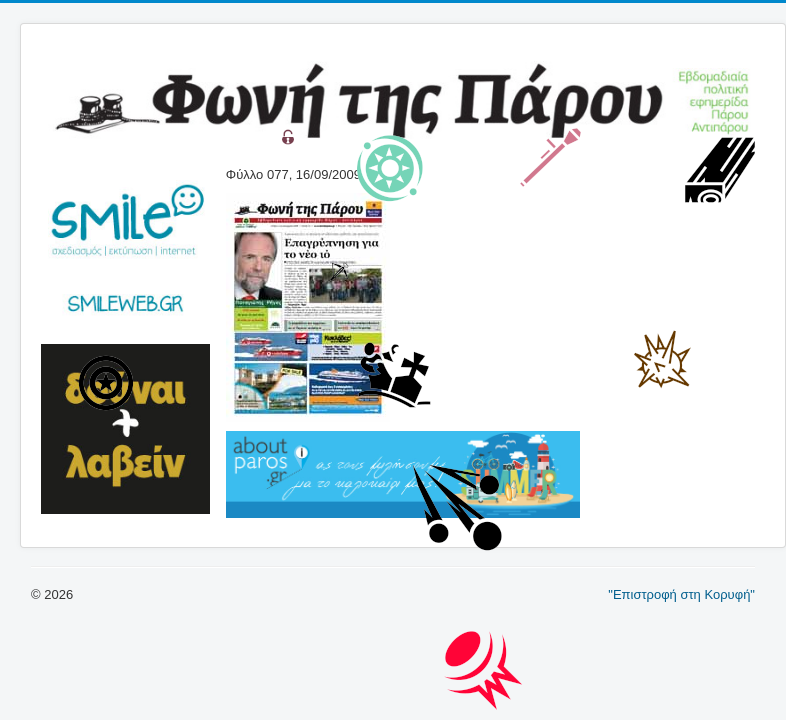 This screenshot has width=786, height=720. What do you see at coordinates (483, 671) in the screenshot?
I see `protect or defend eggs in a game` at bounding box center [483, 671].